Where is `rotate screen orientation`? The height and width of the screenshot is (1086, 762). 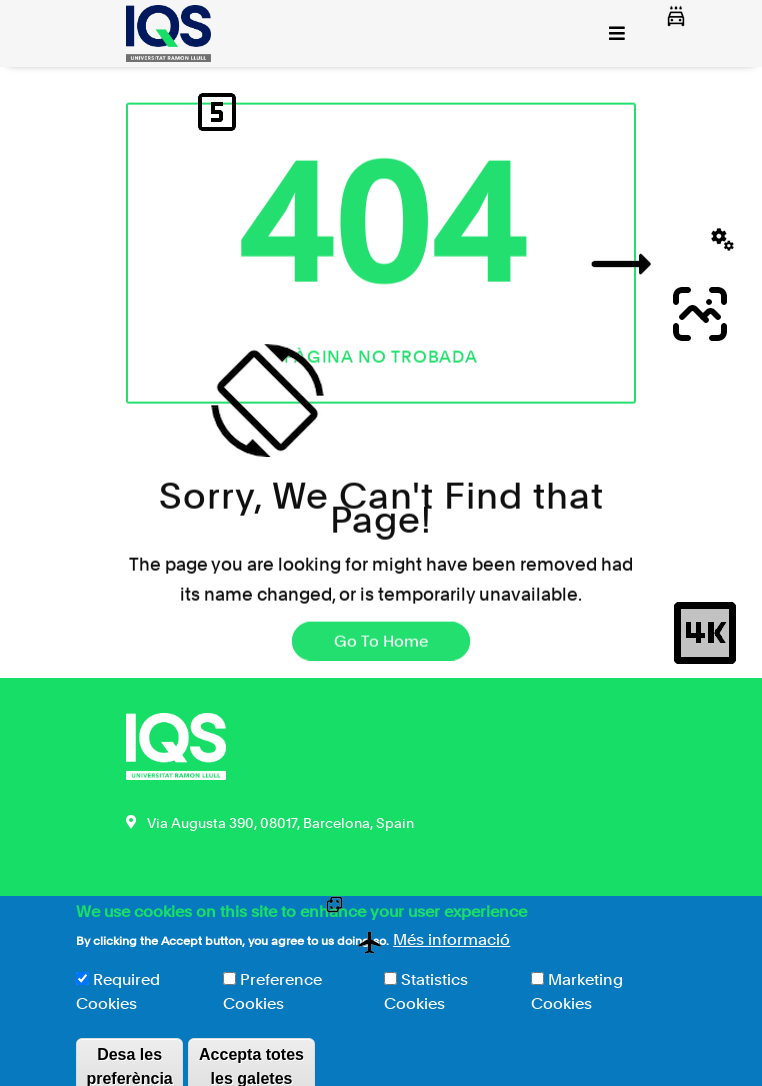
rotate screen orientation is located at coordinates (267, 400).